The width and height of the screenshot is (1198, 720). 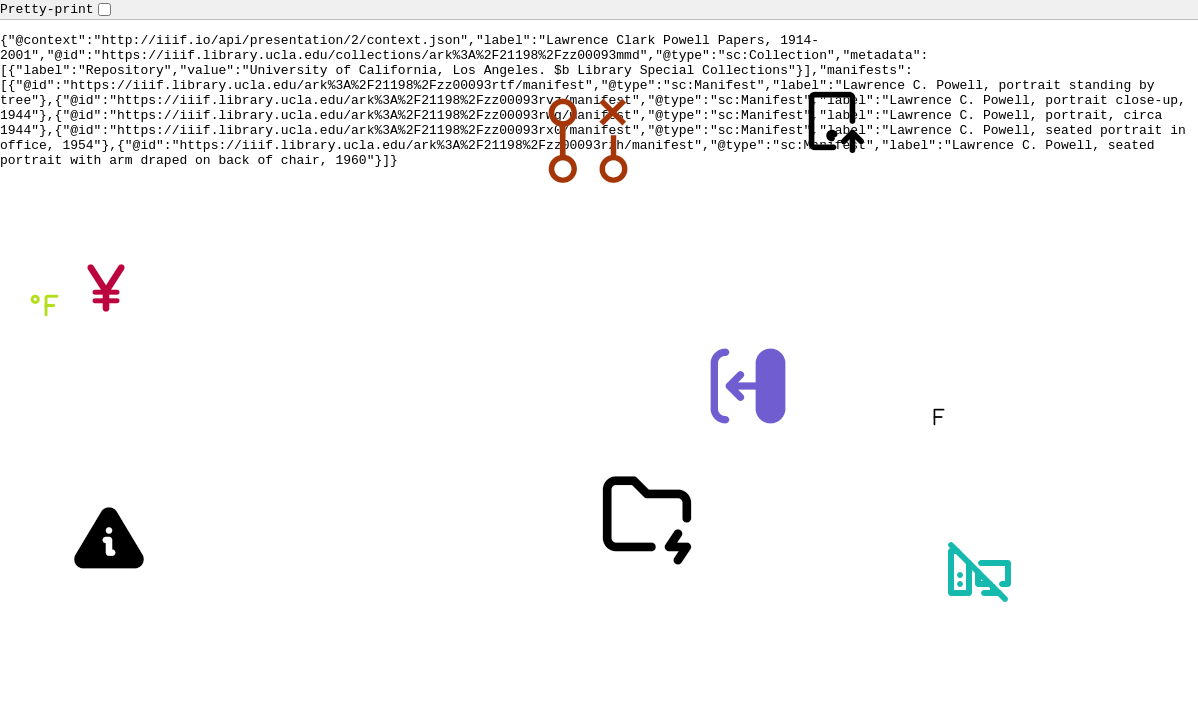 I want to click on move element to the left, so click(x=748, y=386).